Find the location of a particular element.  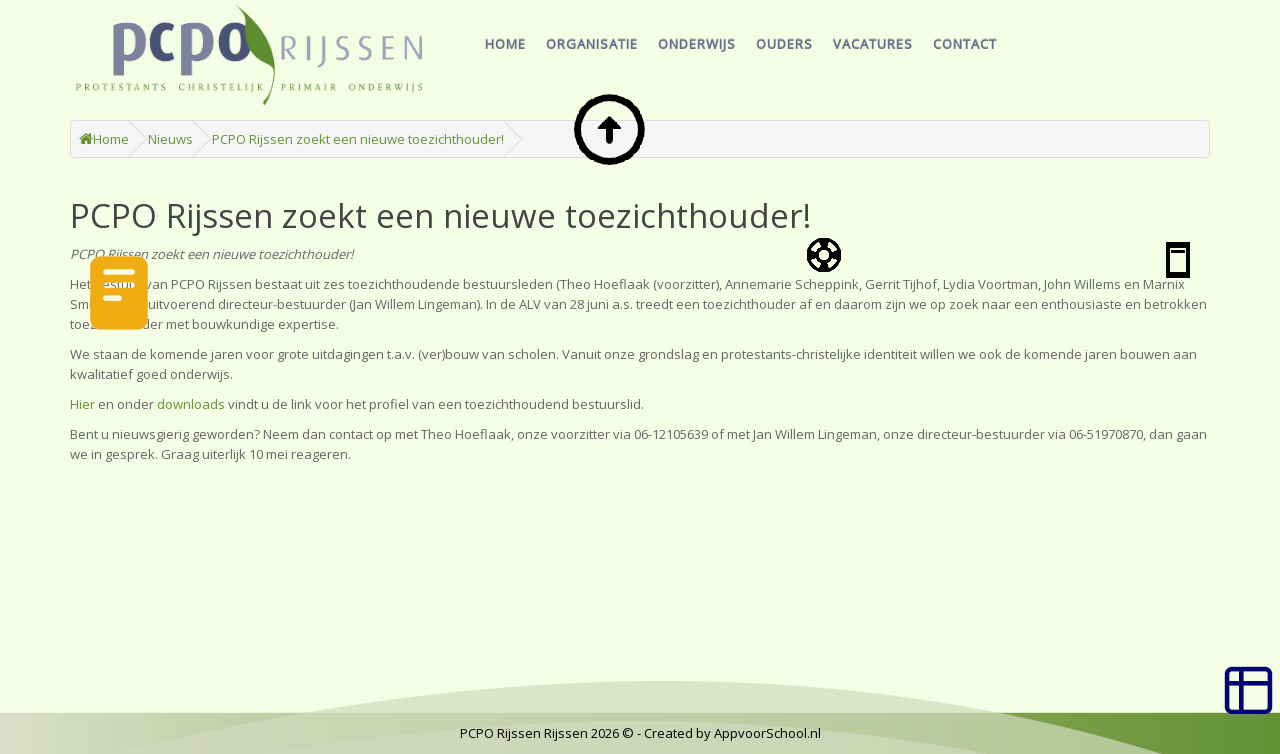

manage mobile advertisement settings is located at coordinates (1178, 260).